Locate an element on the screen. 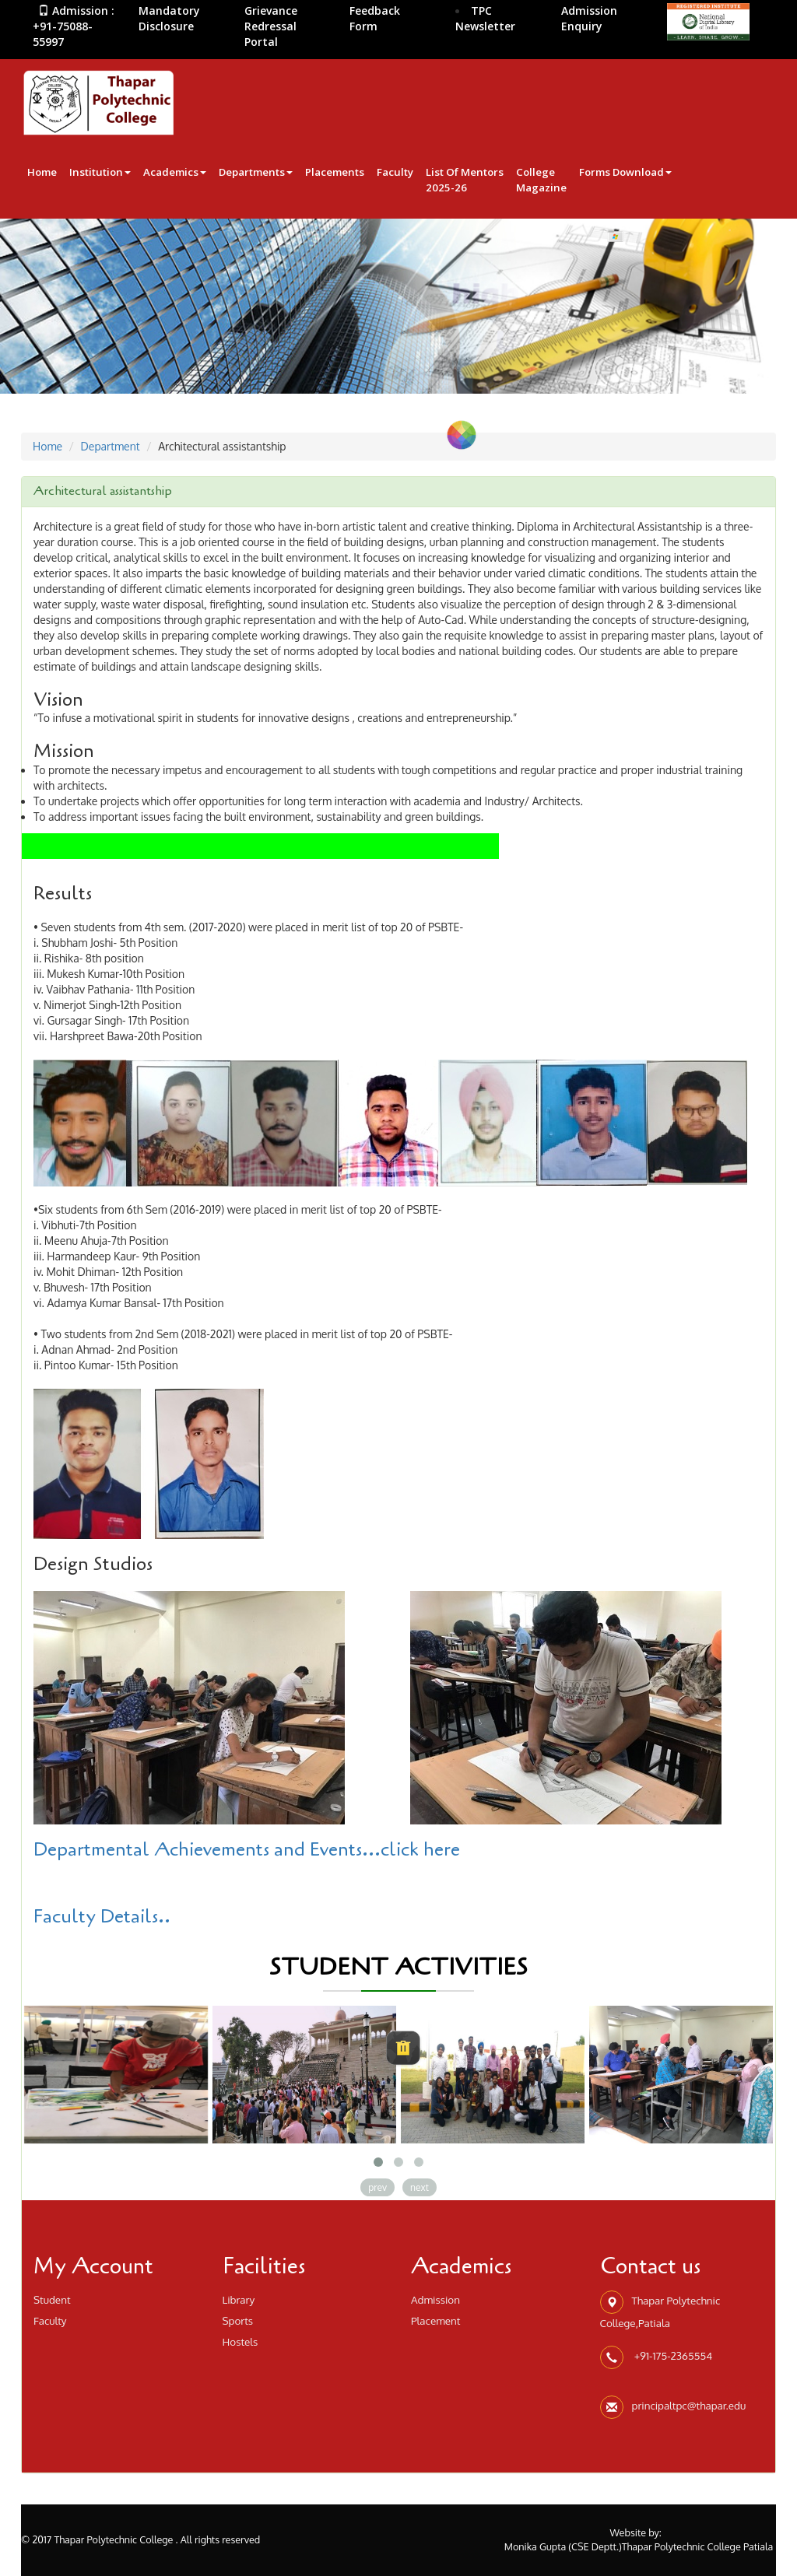  open windows 7 system files folder is located at coordinates (615, 236).